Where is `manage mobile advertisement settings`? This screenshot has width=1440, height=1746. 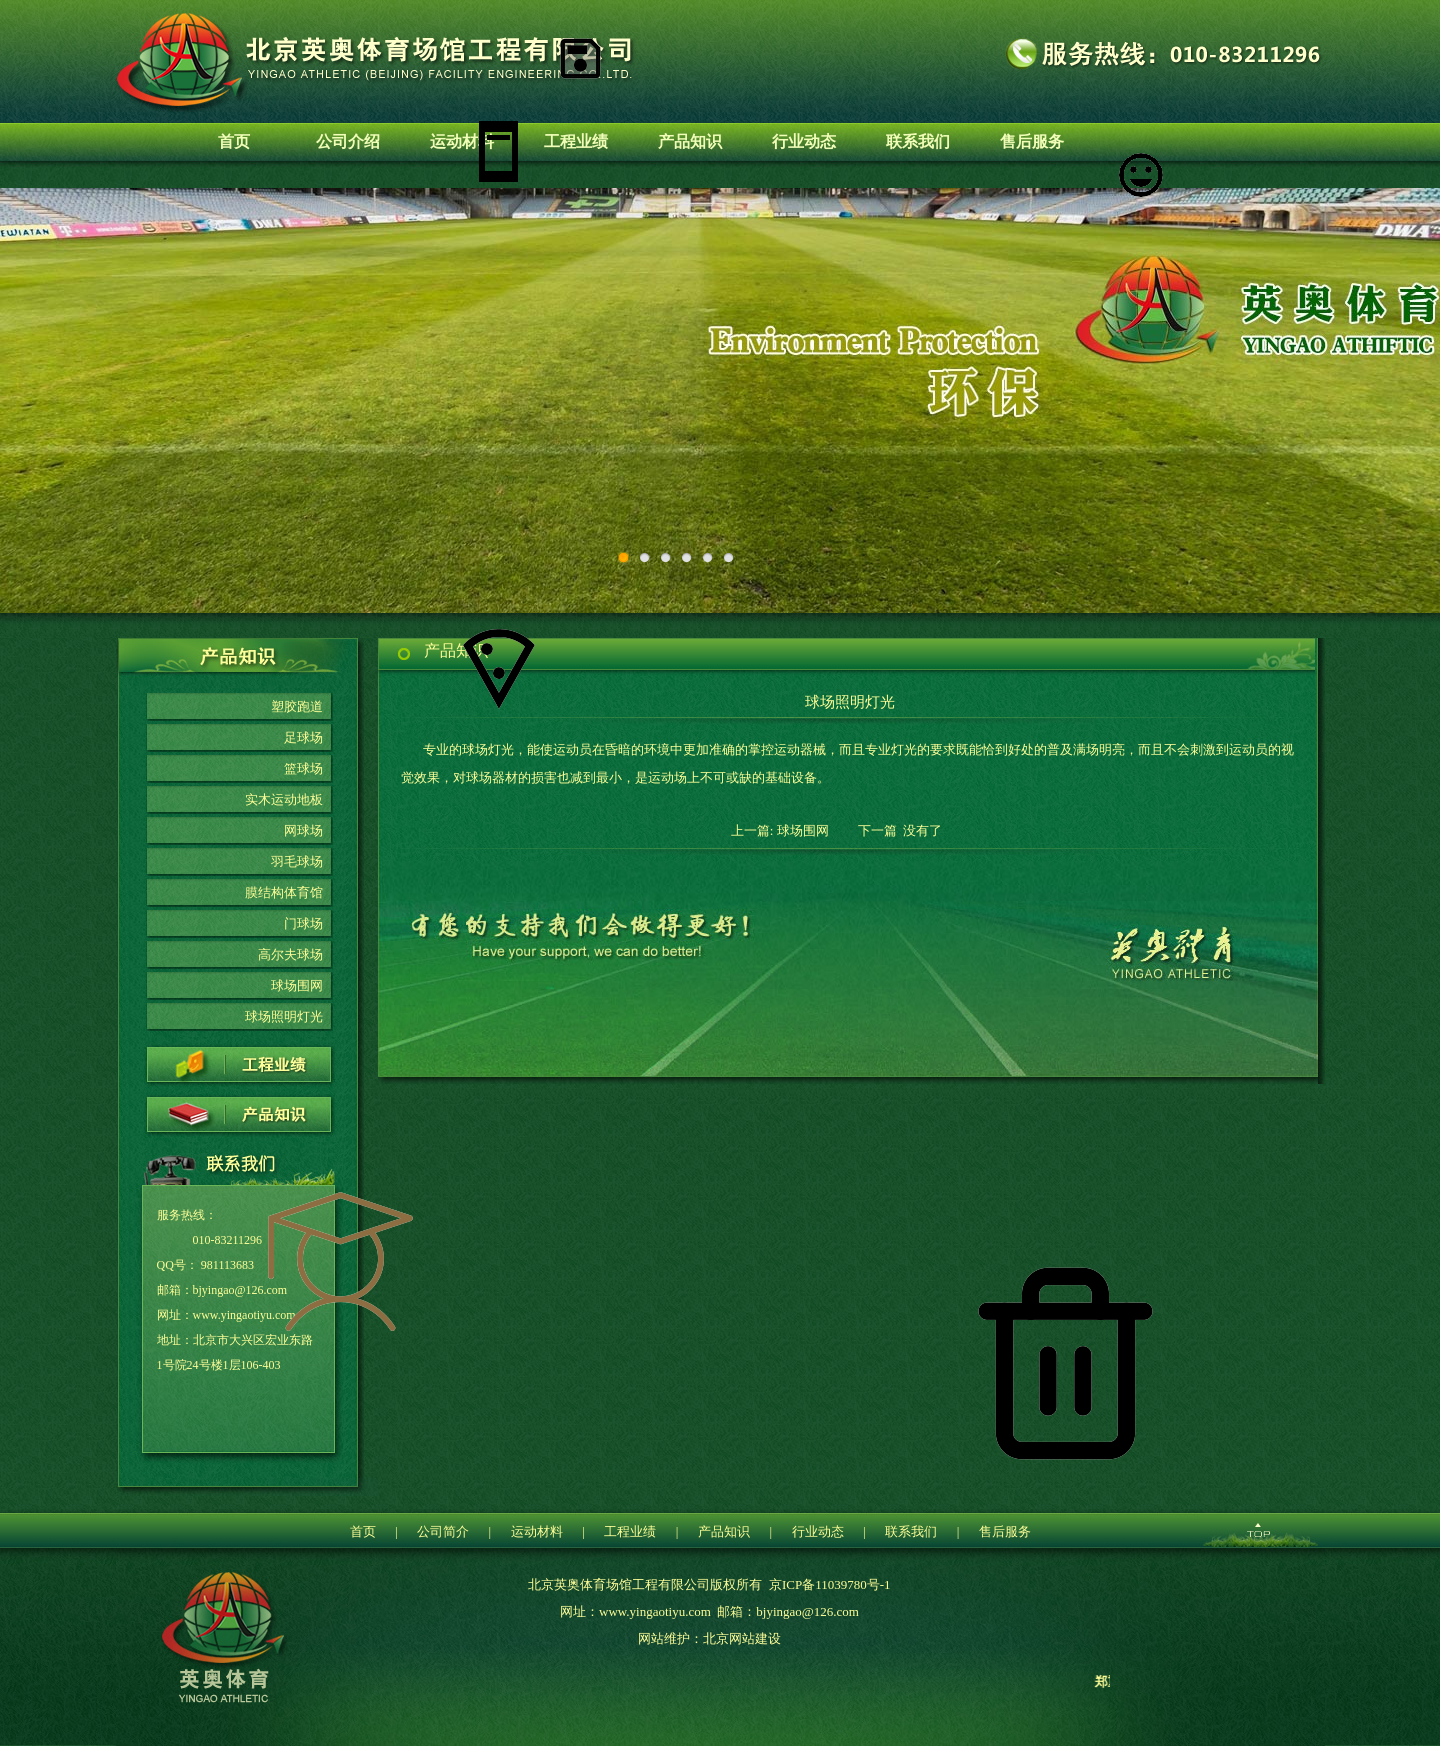 manage mobile advertisement settings is located at coordinates (498, 151).